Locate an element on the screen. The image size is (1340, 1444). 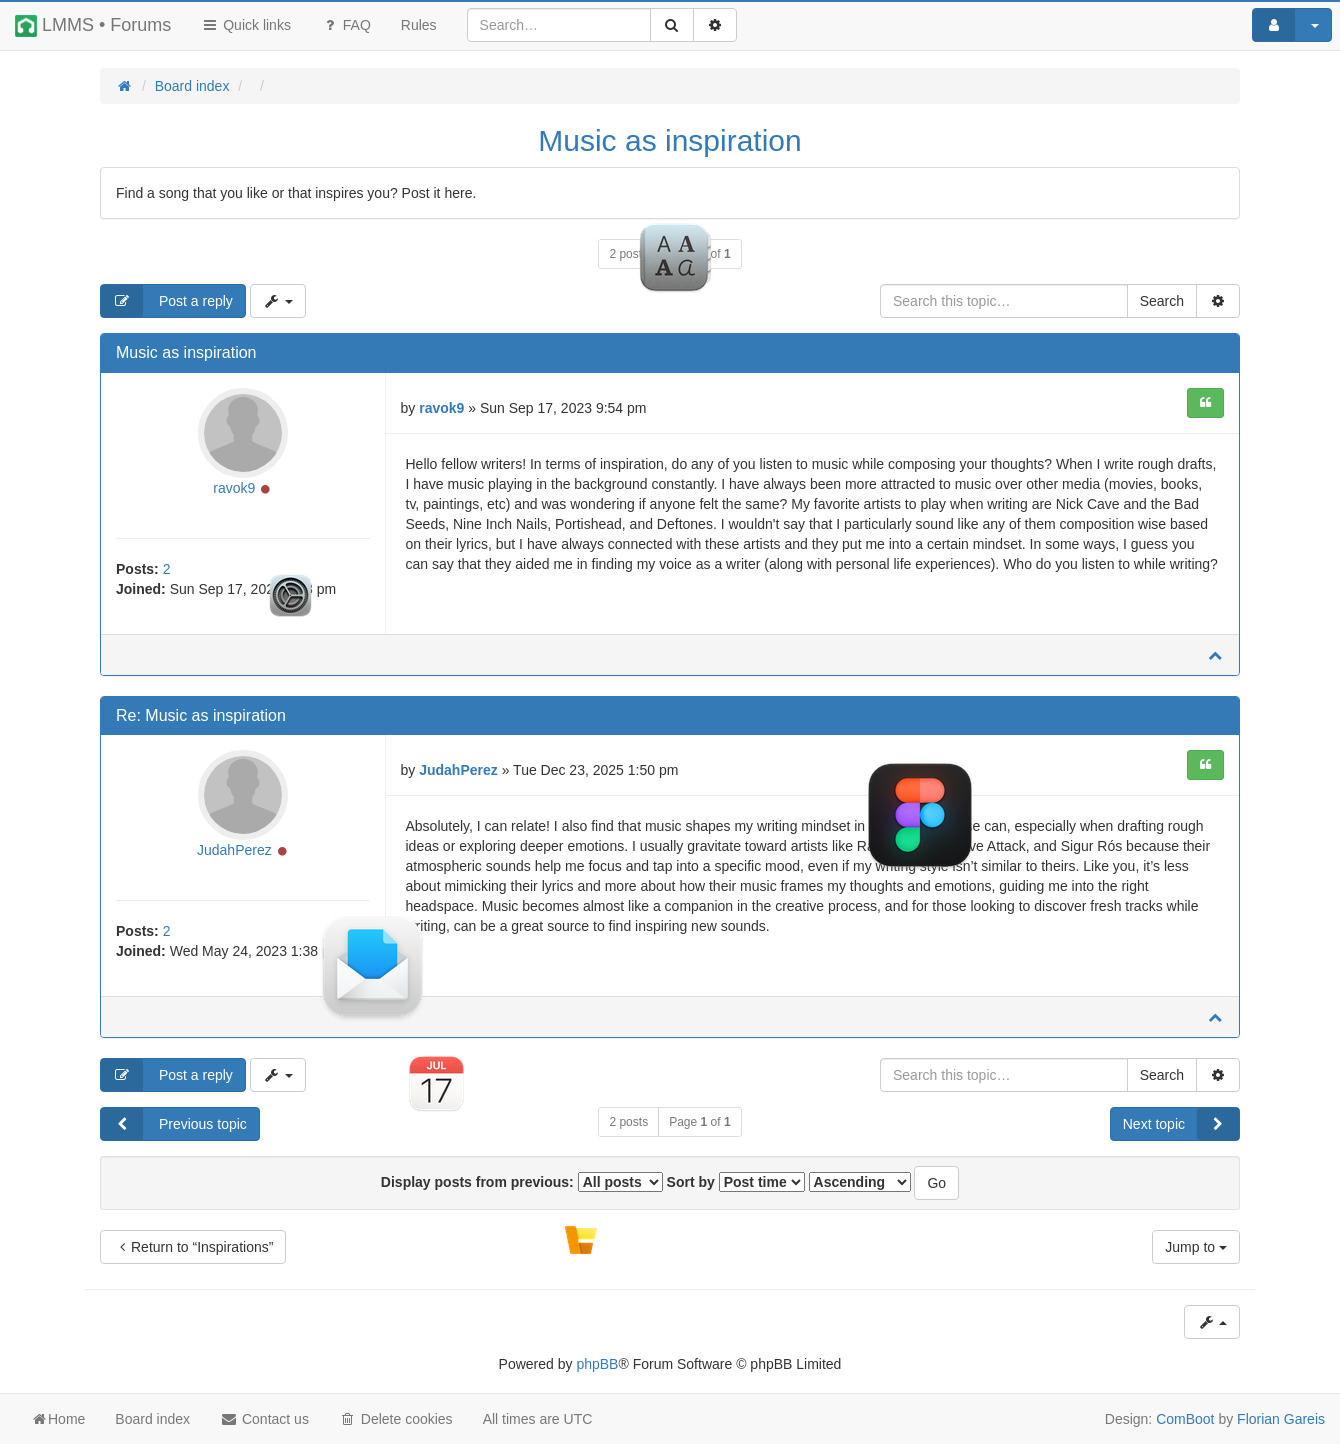
open mailspring email client is located at coordinates (372, 966).